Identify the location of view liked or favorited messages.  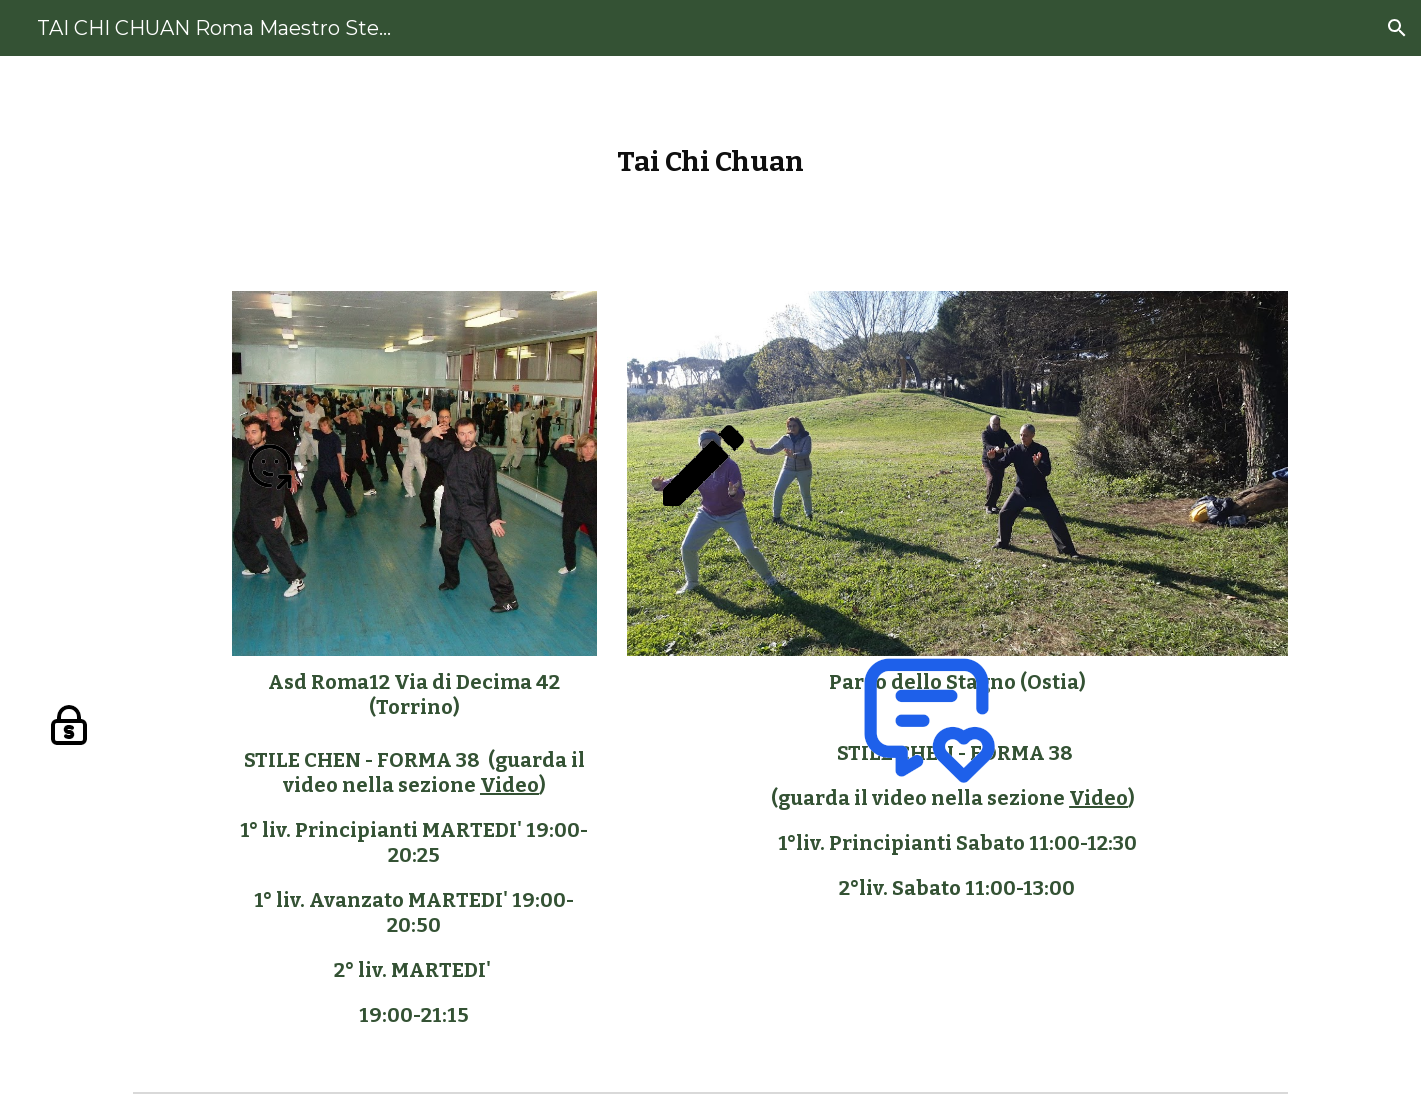
(926, 714).